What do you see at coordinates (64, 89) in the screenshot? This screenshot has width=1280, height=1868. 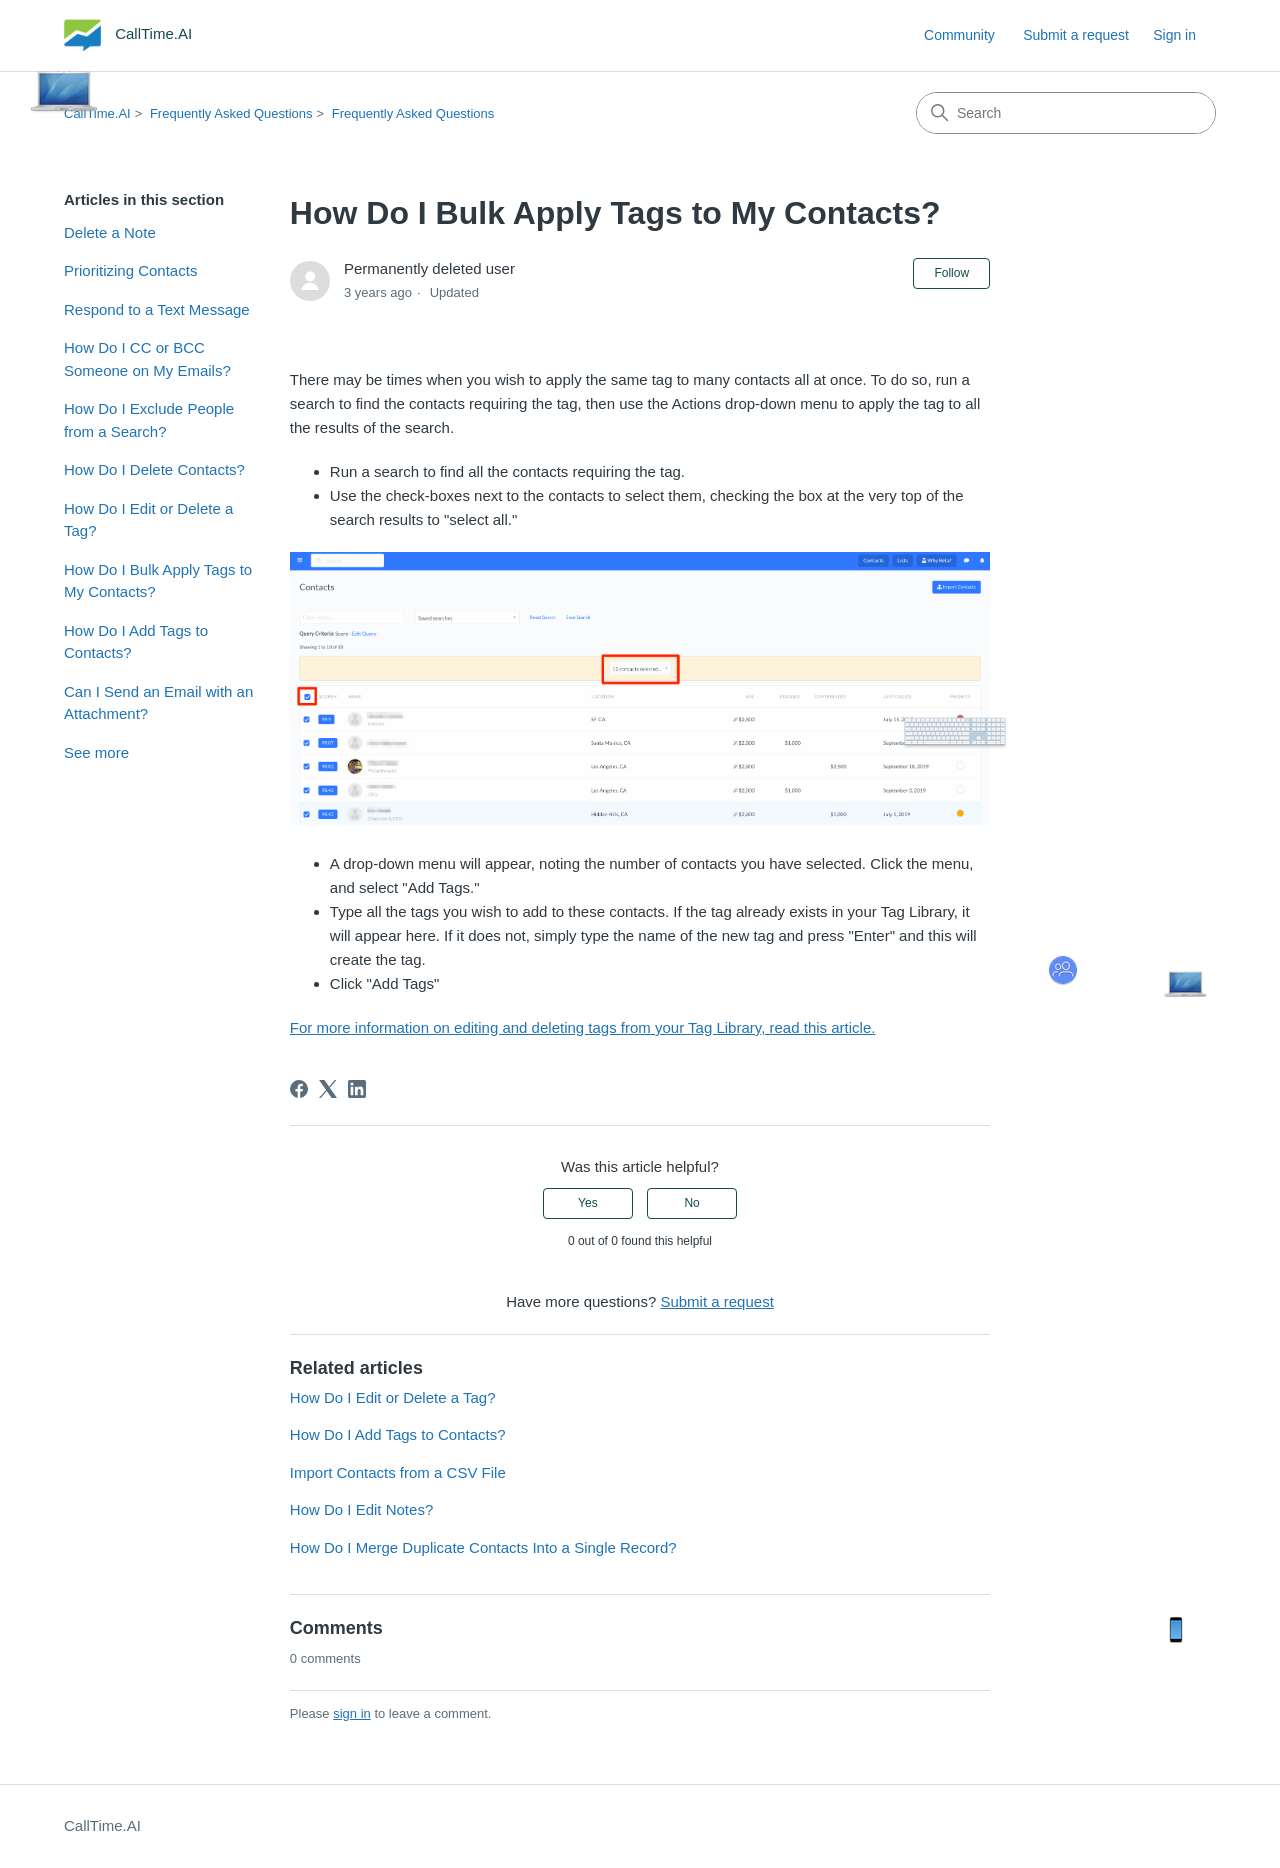 I see `represents a macbook pro device in system settings` at bounding box center [64, 89].